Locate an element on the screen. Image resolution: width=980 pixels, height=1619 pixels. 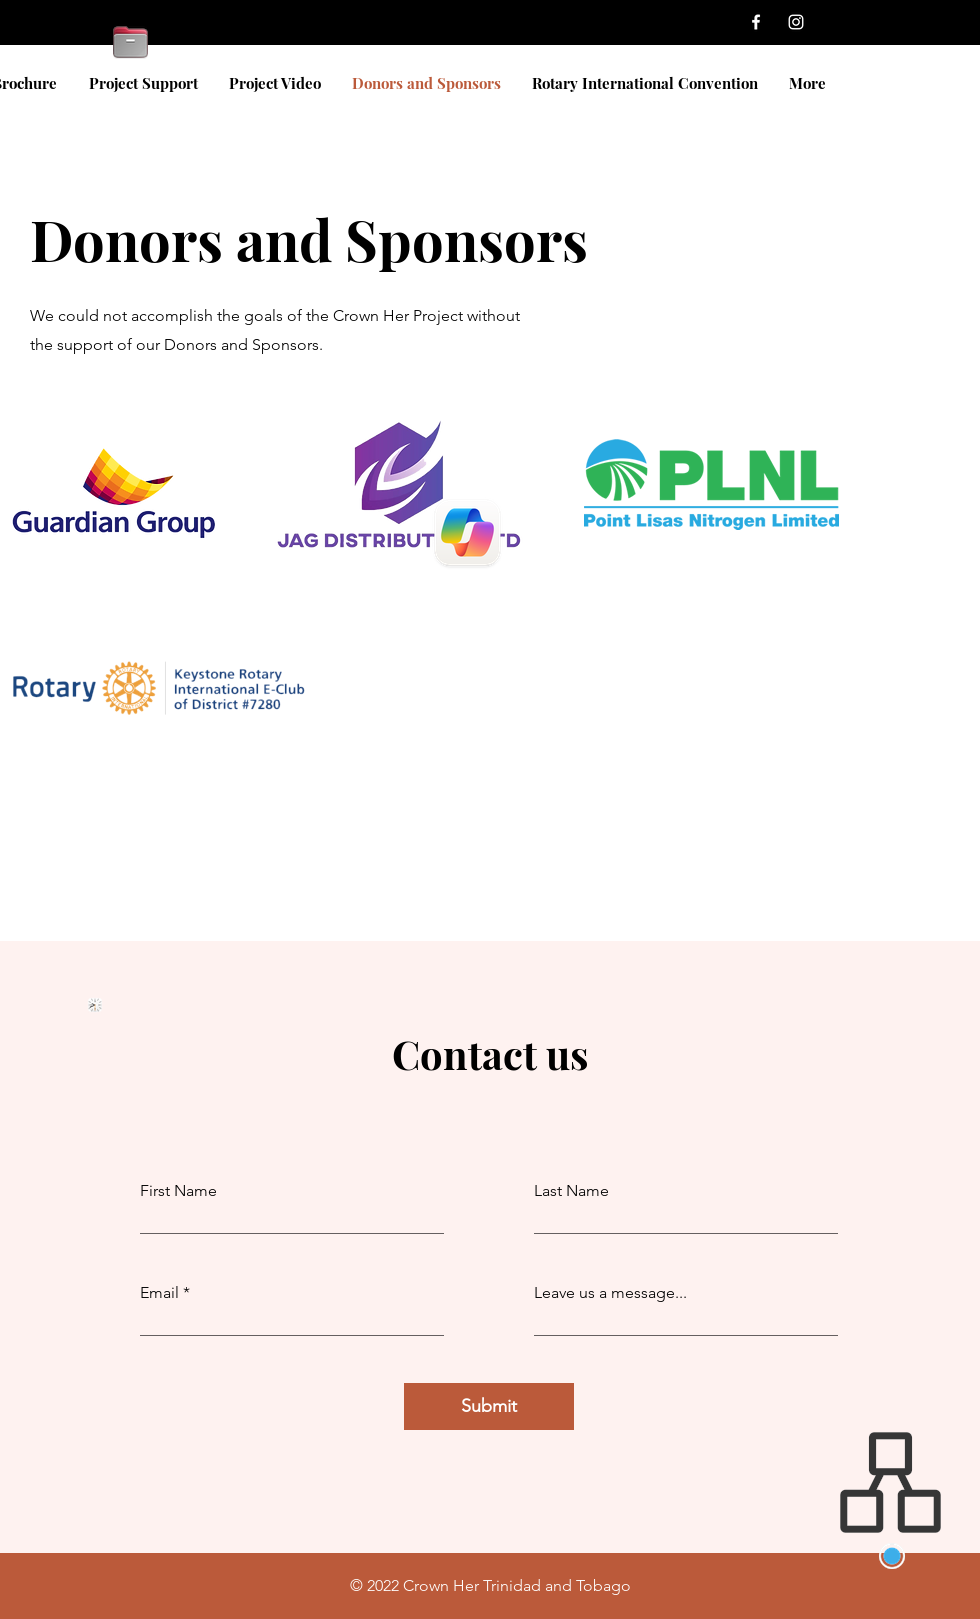
open gtk4 node editor application is located at coordinates (890, 1482).